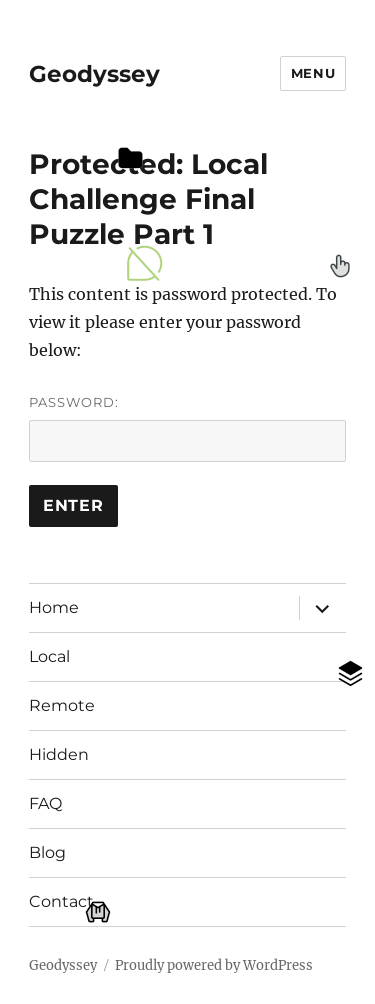  I want to click on browse clothing or apparel items, so click(98, 912).